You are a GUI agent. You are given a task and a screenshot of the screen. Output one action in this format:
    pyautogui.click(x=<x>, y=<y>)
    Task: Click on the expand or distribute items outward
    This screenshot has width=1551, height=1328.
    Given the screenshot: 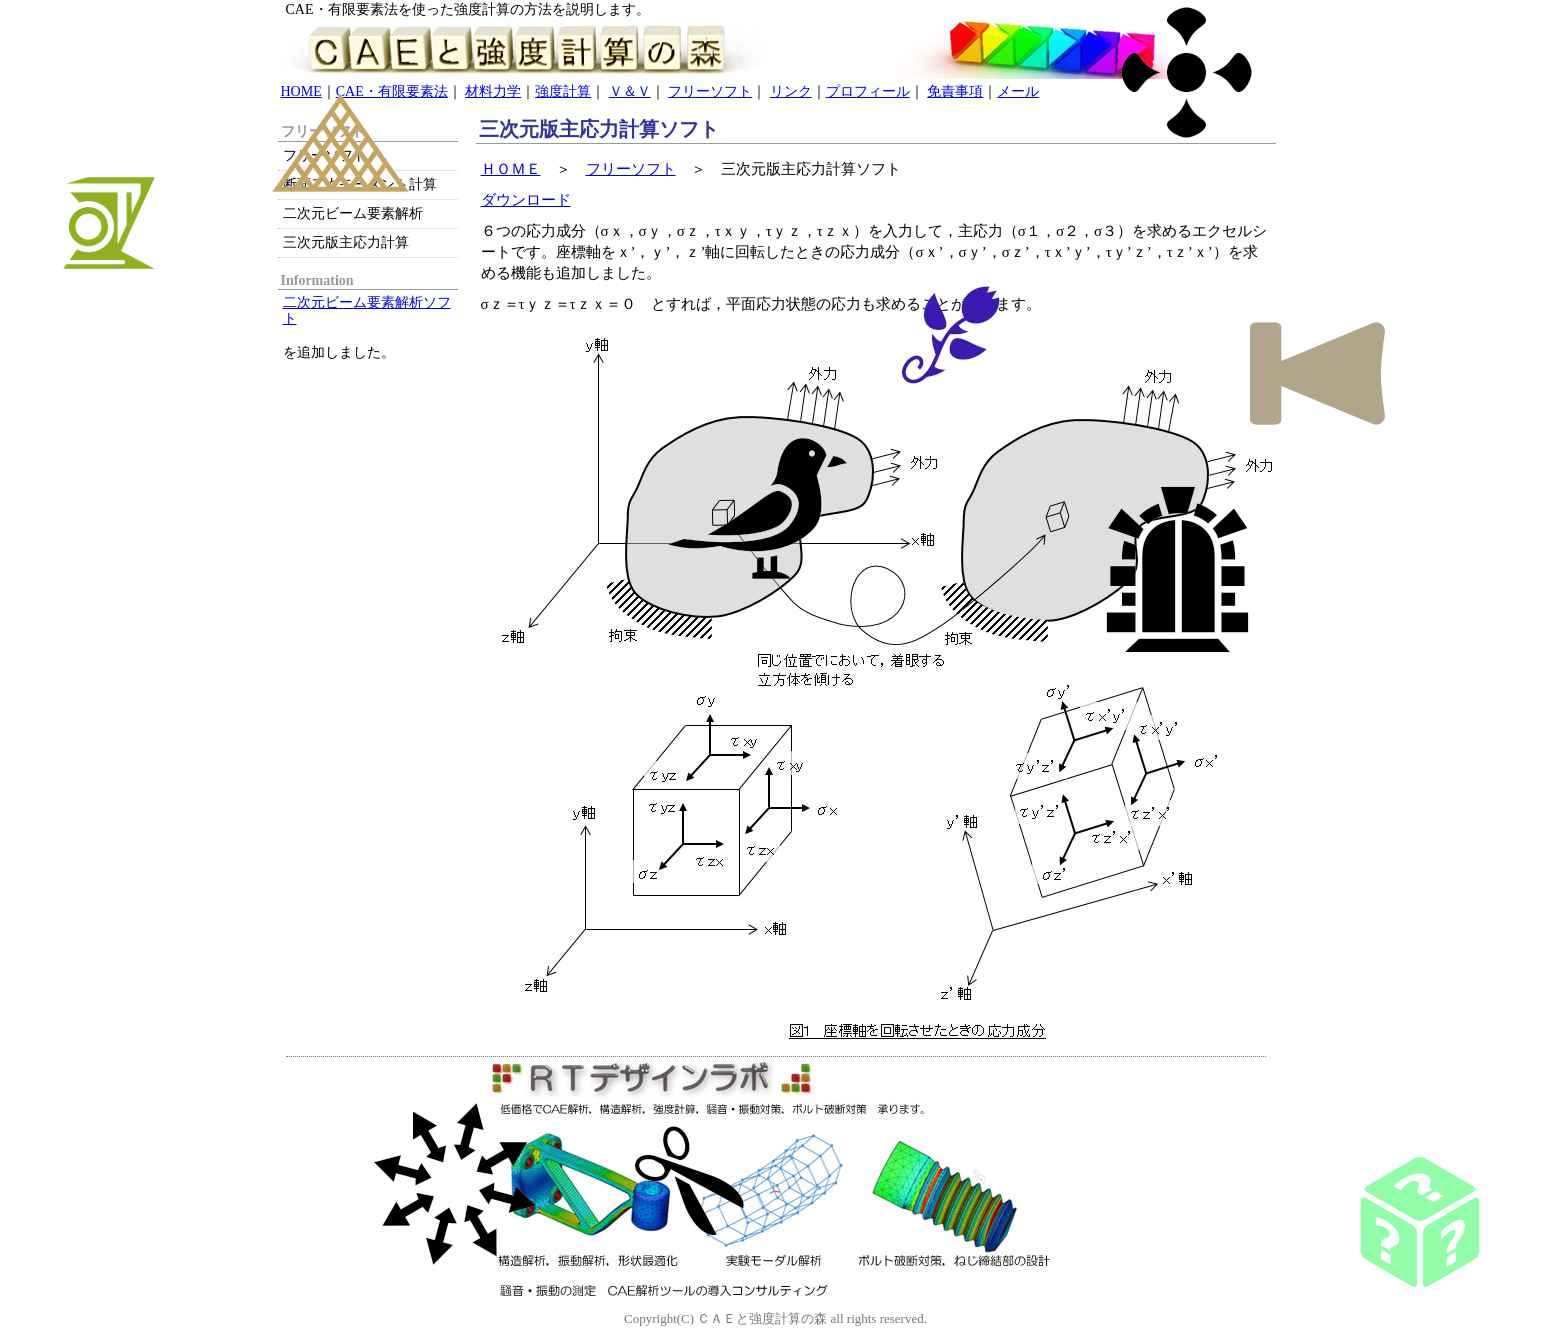 What is the action you would take?
    pyautogui.click(x=454, y=1184)
    